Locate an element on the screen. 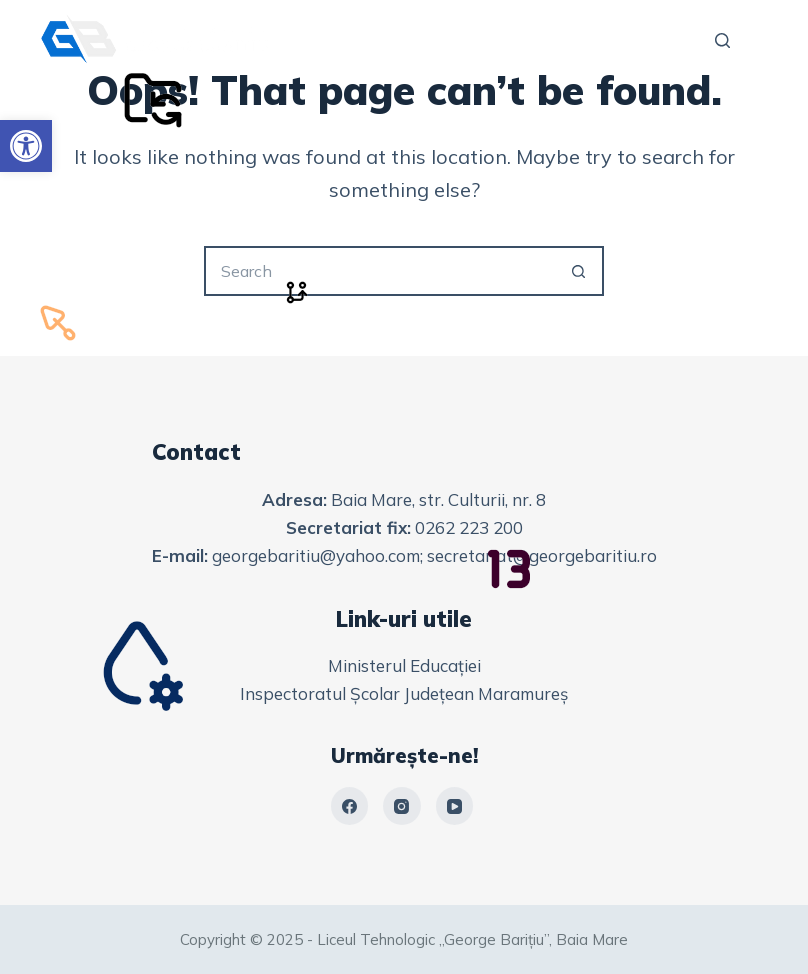  indicates 13 unread notifications or items is located at coordinates (507, 569).